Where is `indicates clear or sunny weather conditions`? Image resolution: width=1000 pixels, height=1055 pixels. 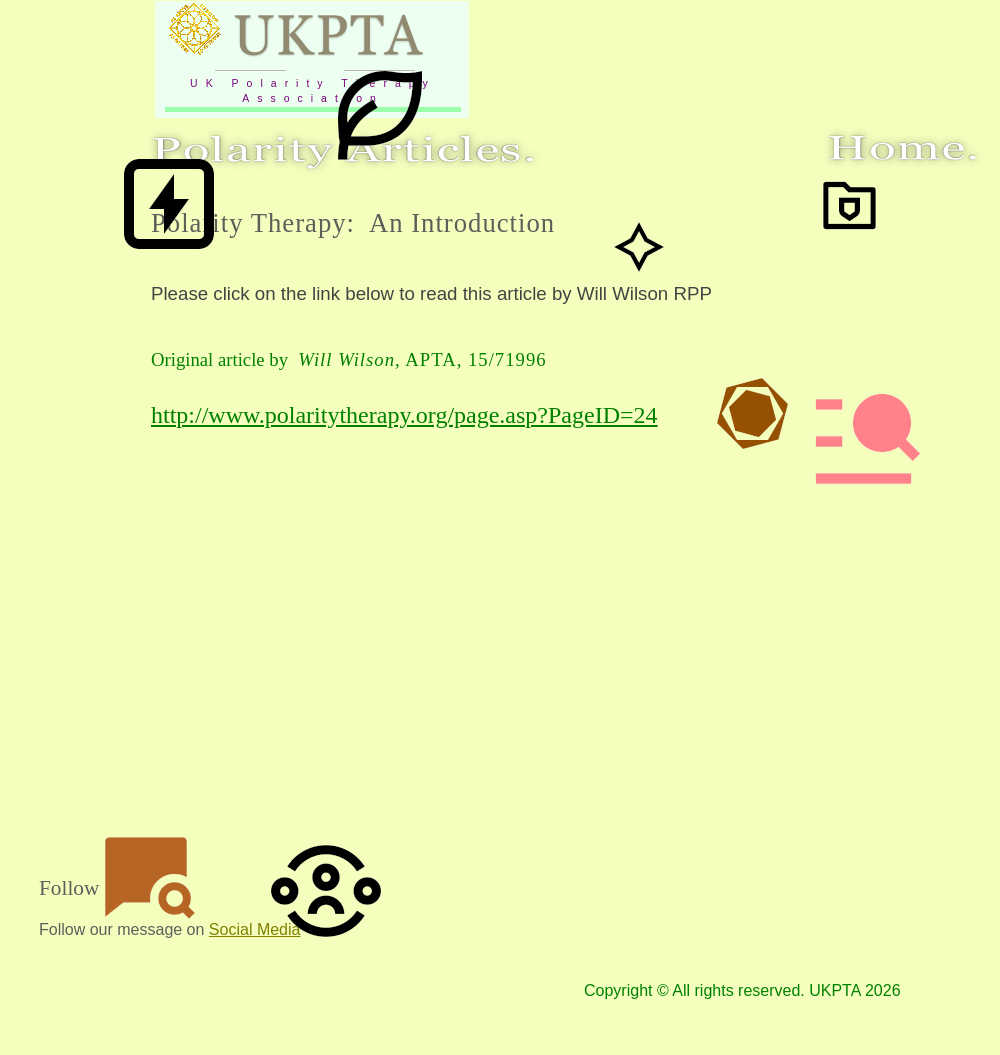
indicates clear or sunny weather conditions is located at coordinates (639, 247).